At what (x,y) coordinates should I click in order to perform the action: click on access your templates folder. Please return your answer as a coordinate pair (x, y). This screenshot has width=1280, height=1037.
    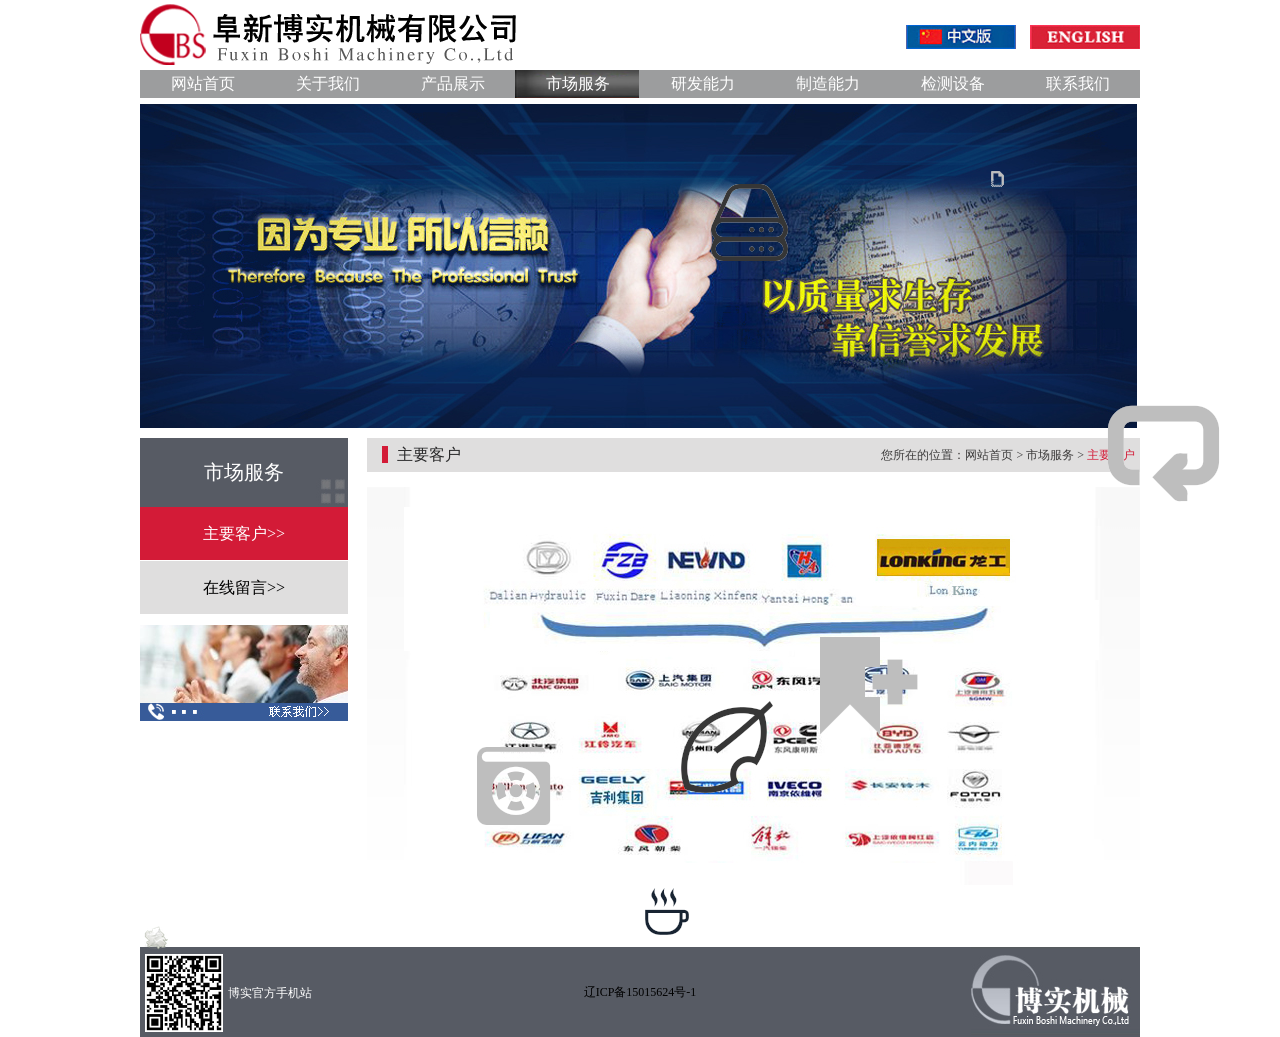
    Looking at the image, I should click on (997, 178).